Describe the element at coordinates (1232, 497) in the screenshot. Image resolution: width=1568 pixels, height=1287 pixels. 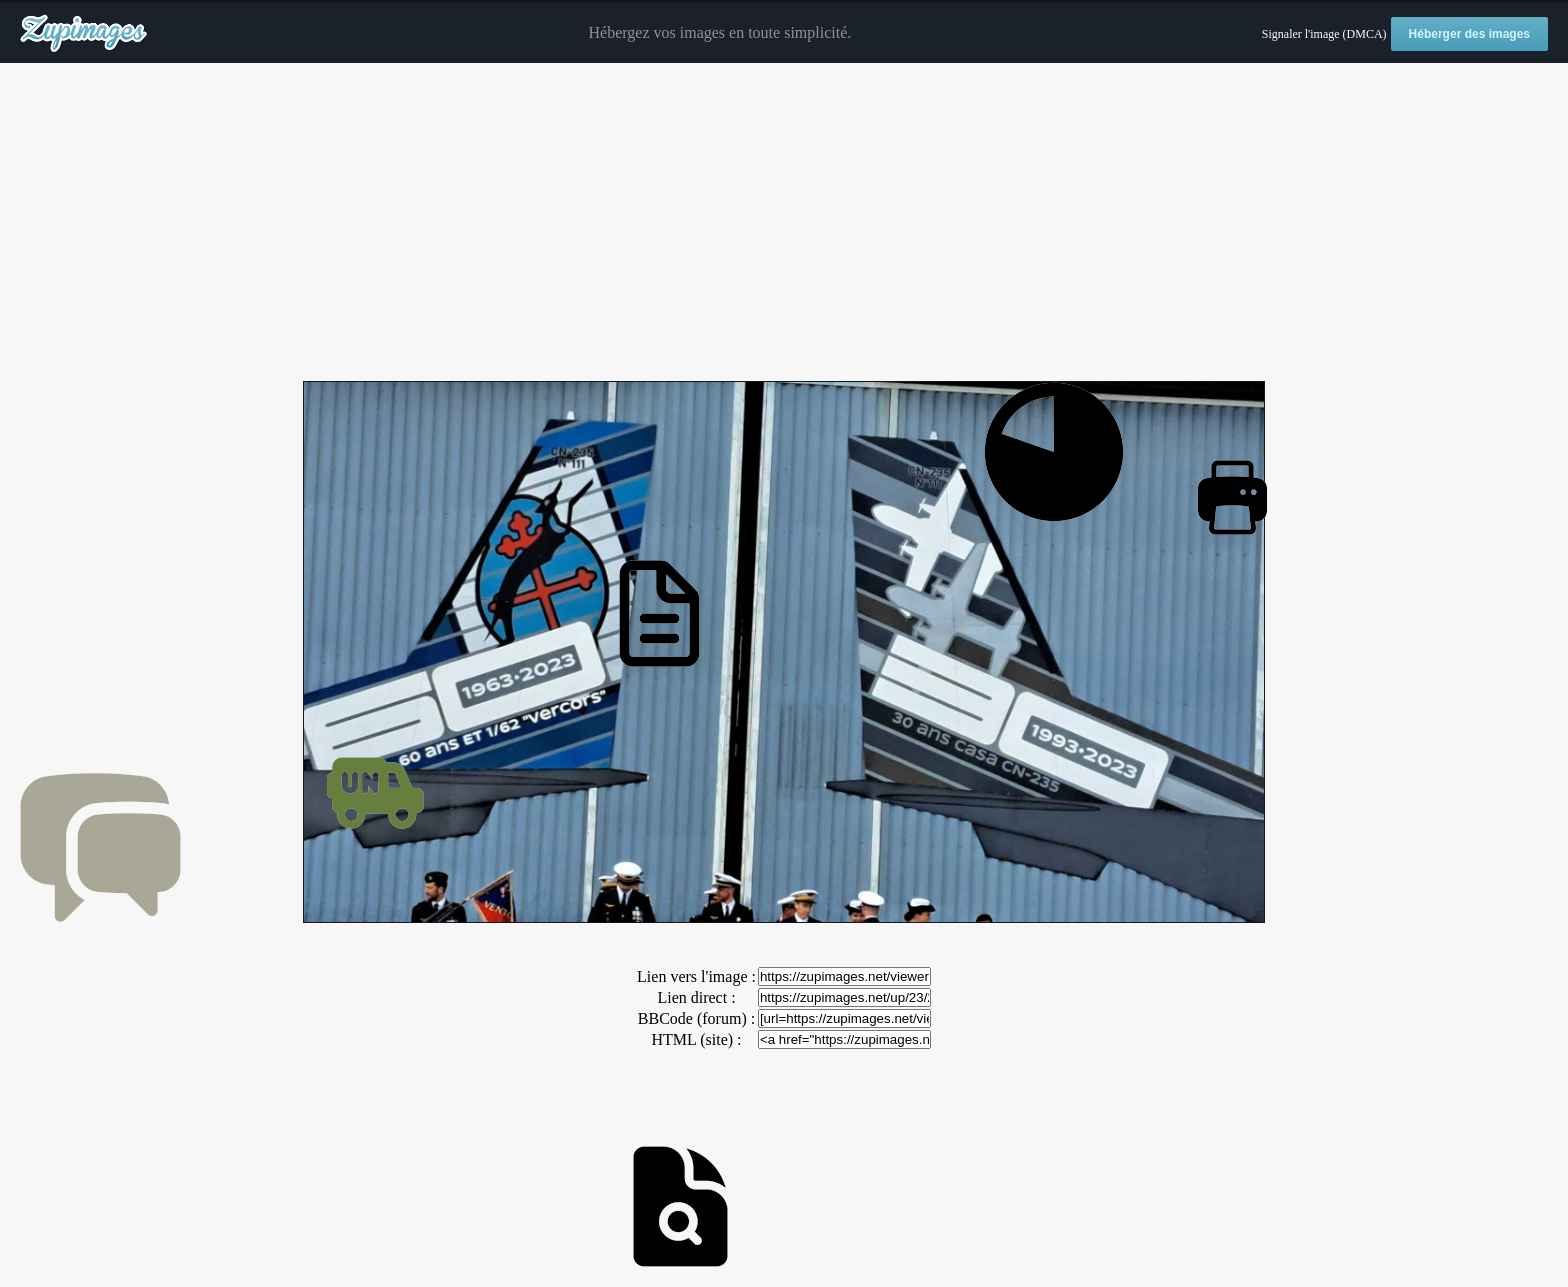
I see `print the current document` at that location.